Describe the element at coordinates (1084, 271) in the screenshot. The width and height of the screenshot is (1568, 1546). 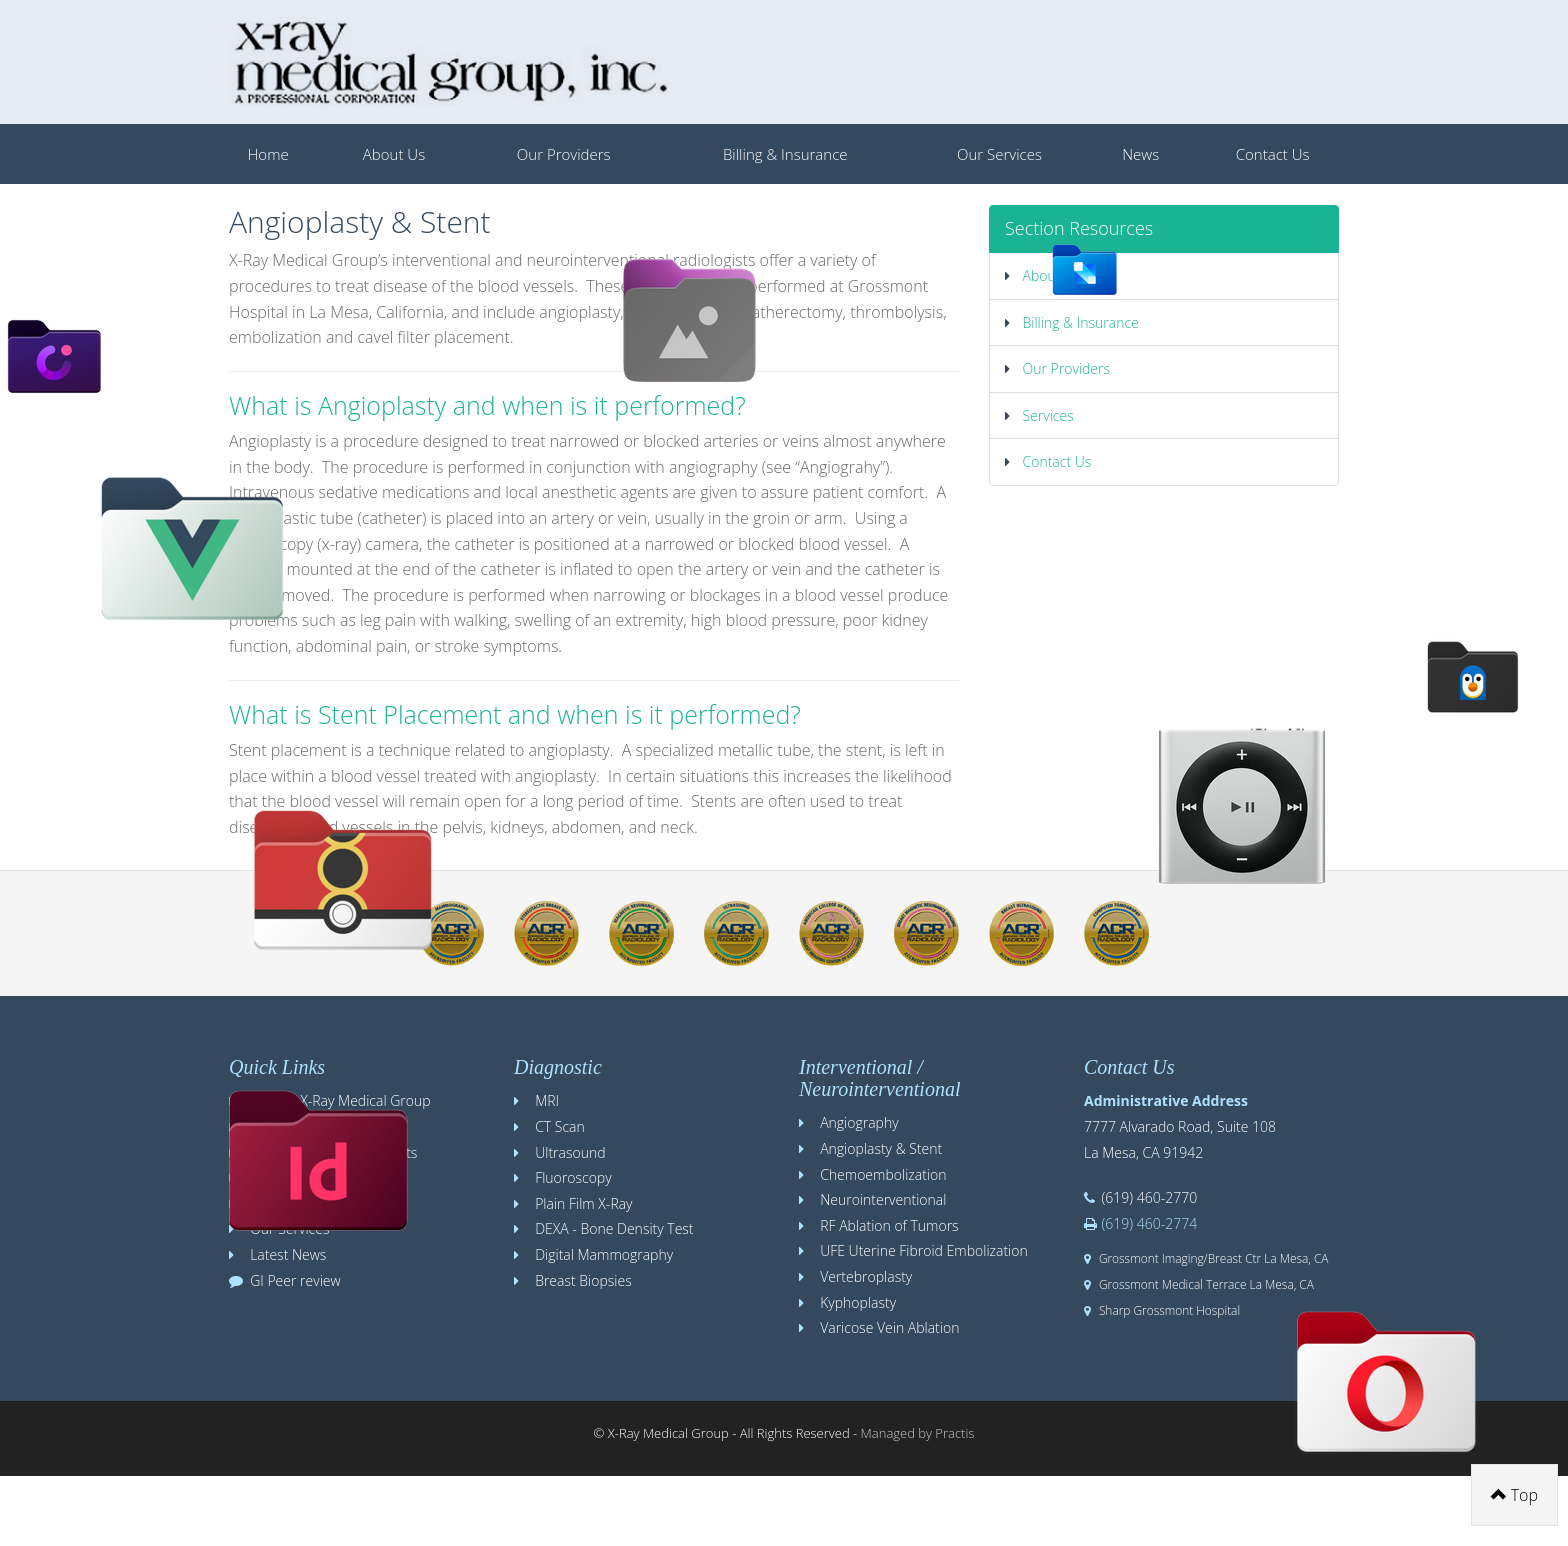
I see `open wondershare mirrorgo files folder` at that location.